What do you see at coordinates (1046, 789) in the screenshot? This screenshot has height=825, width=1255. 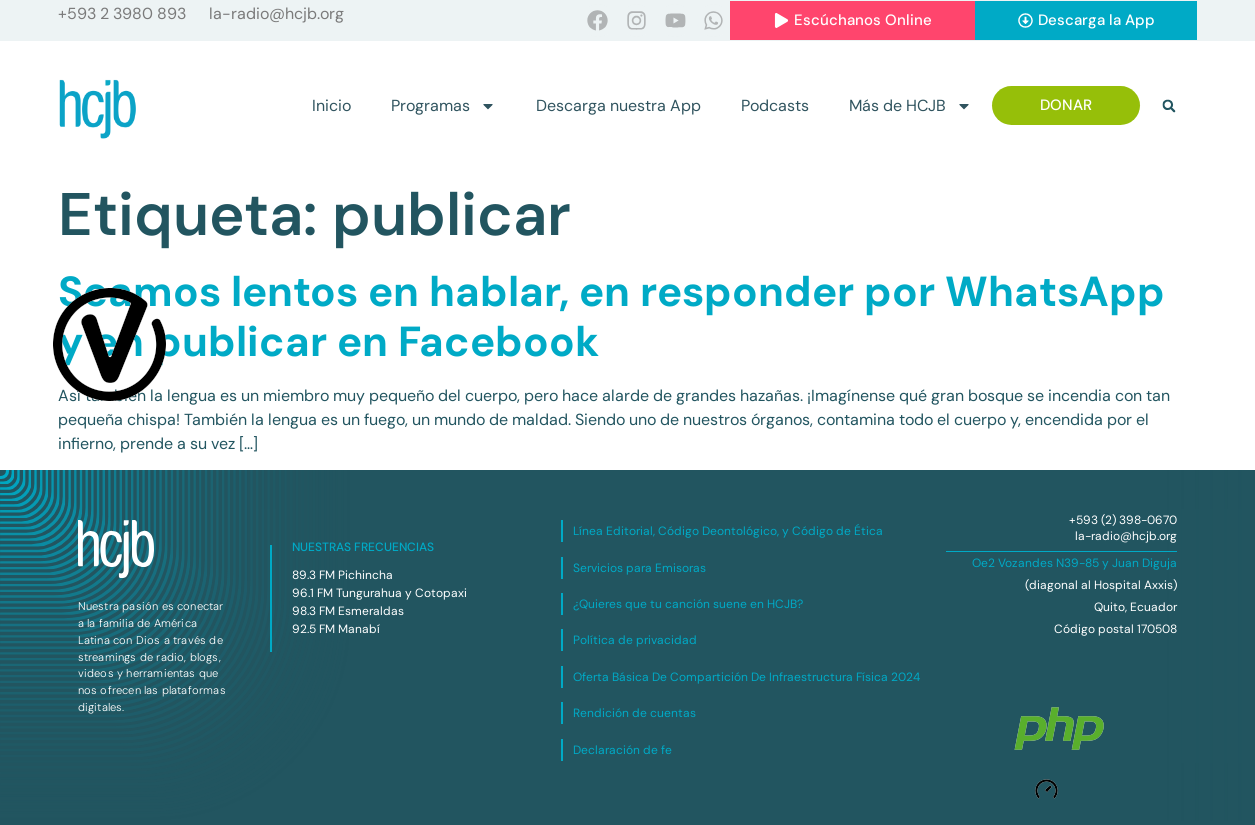 I see `increase playback speed` at bounding box center [1046, 789].